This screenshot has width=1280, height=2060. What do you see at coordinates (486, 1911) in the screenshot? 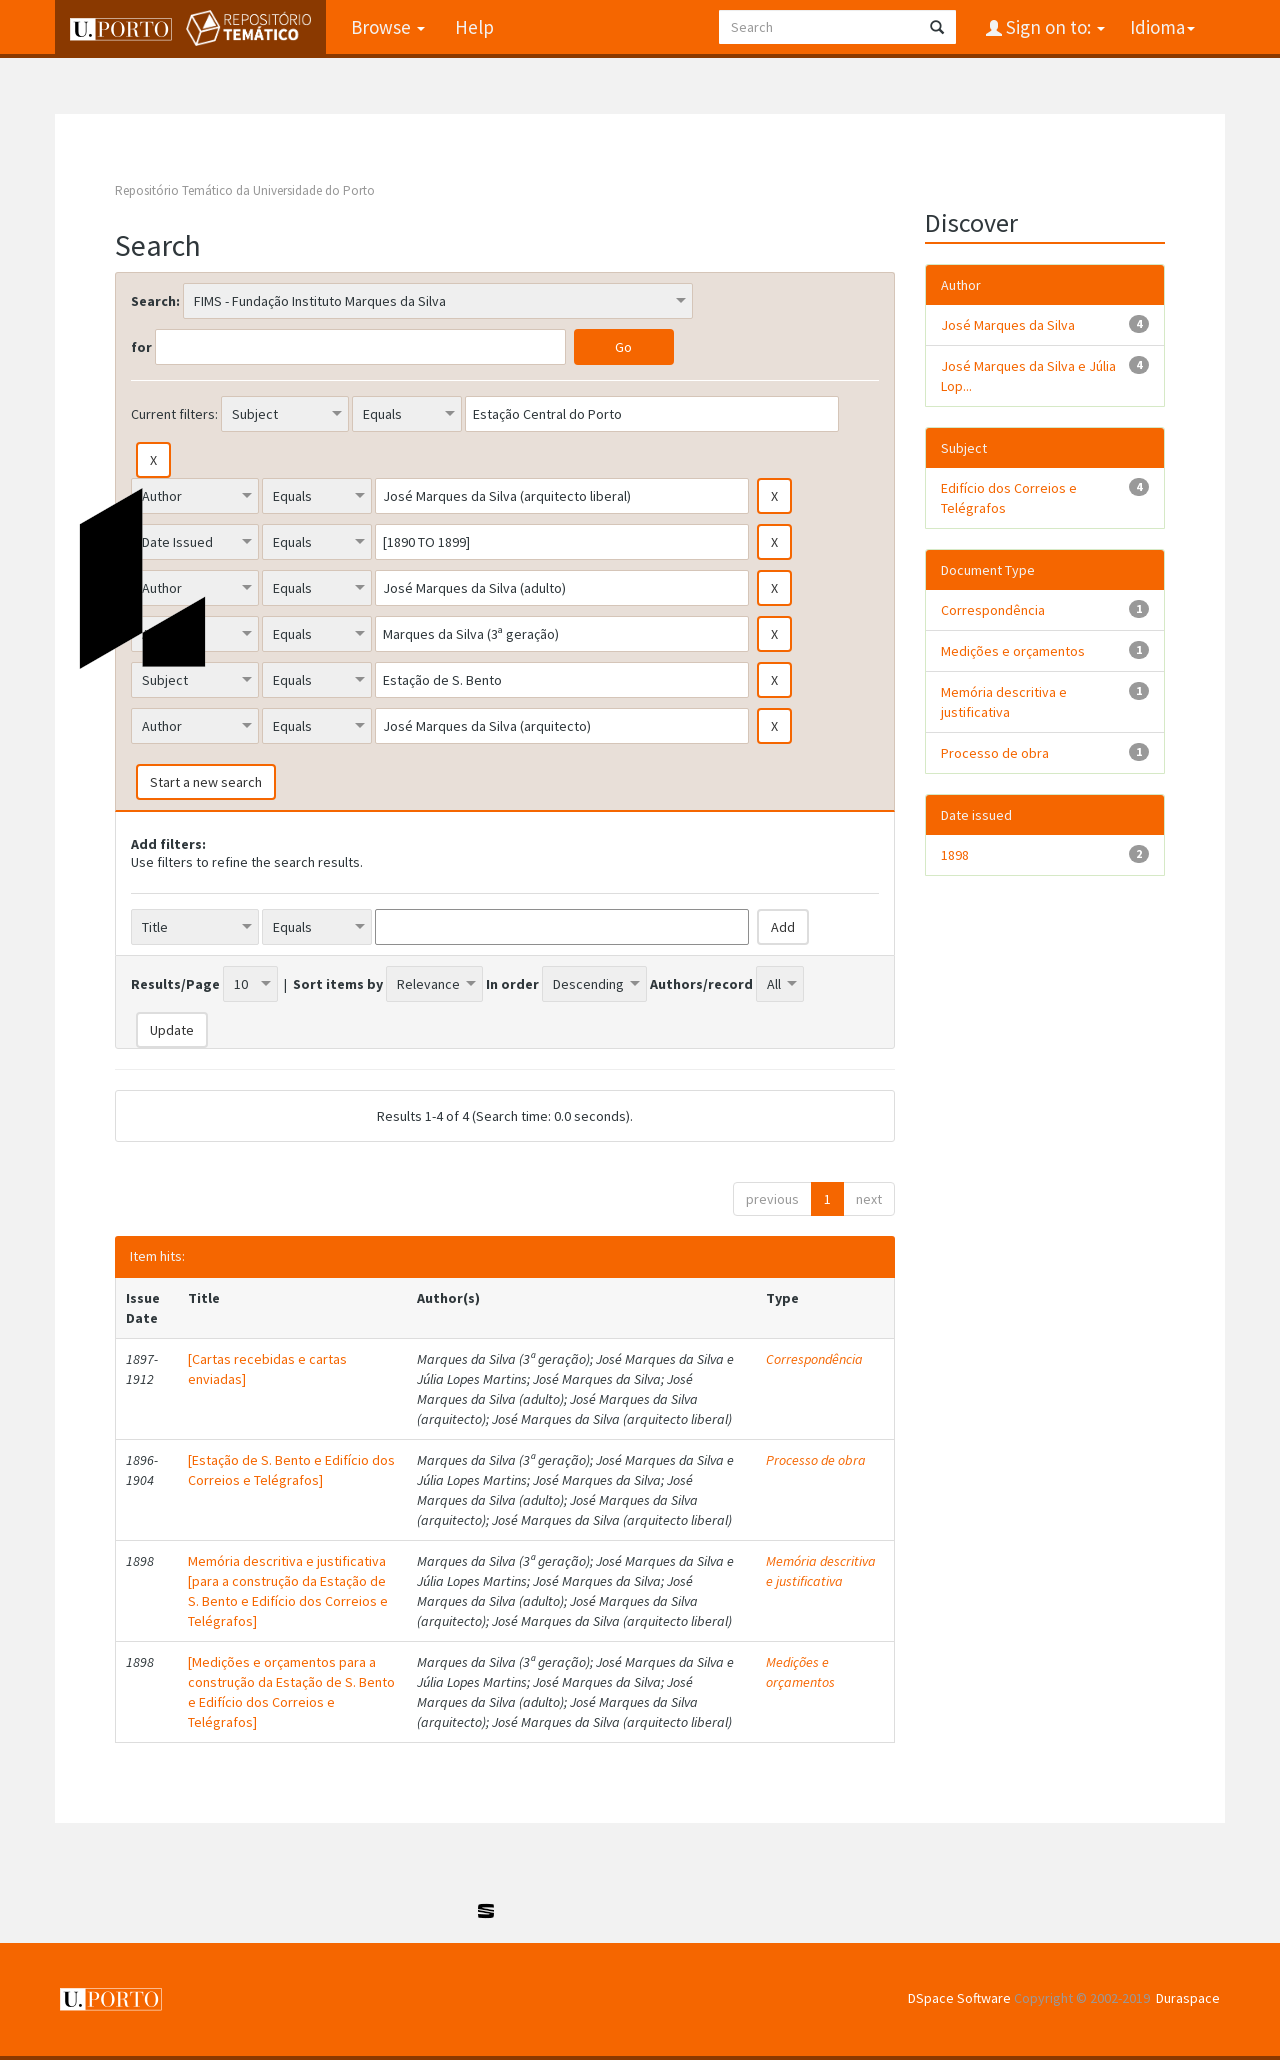
I see `SEAT car brand logo` at bounding box center [486, 1911].